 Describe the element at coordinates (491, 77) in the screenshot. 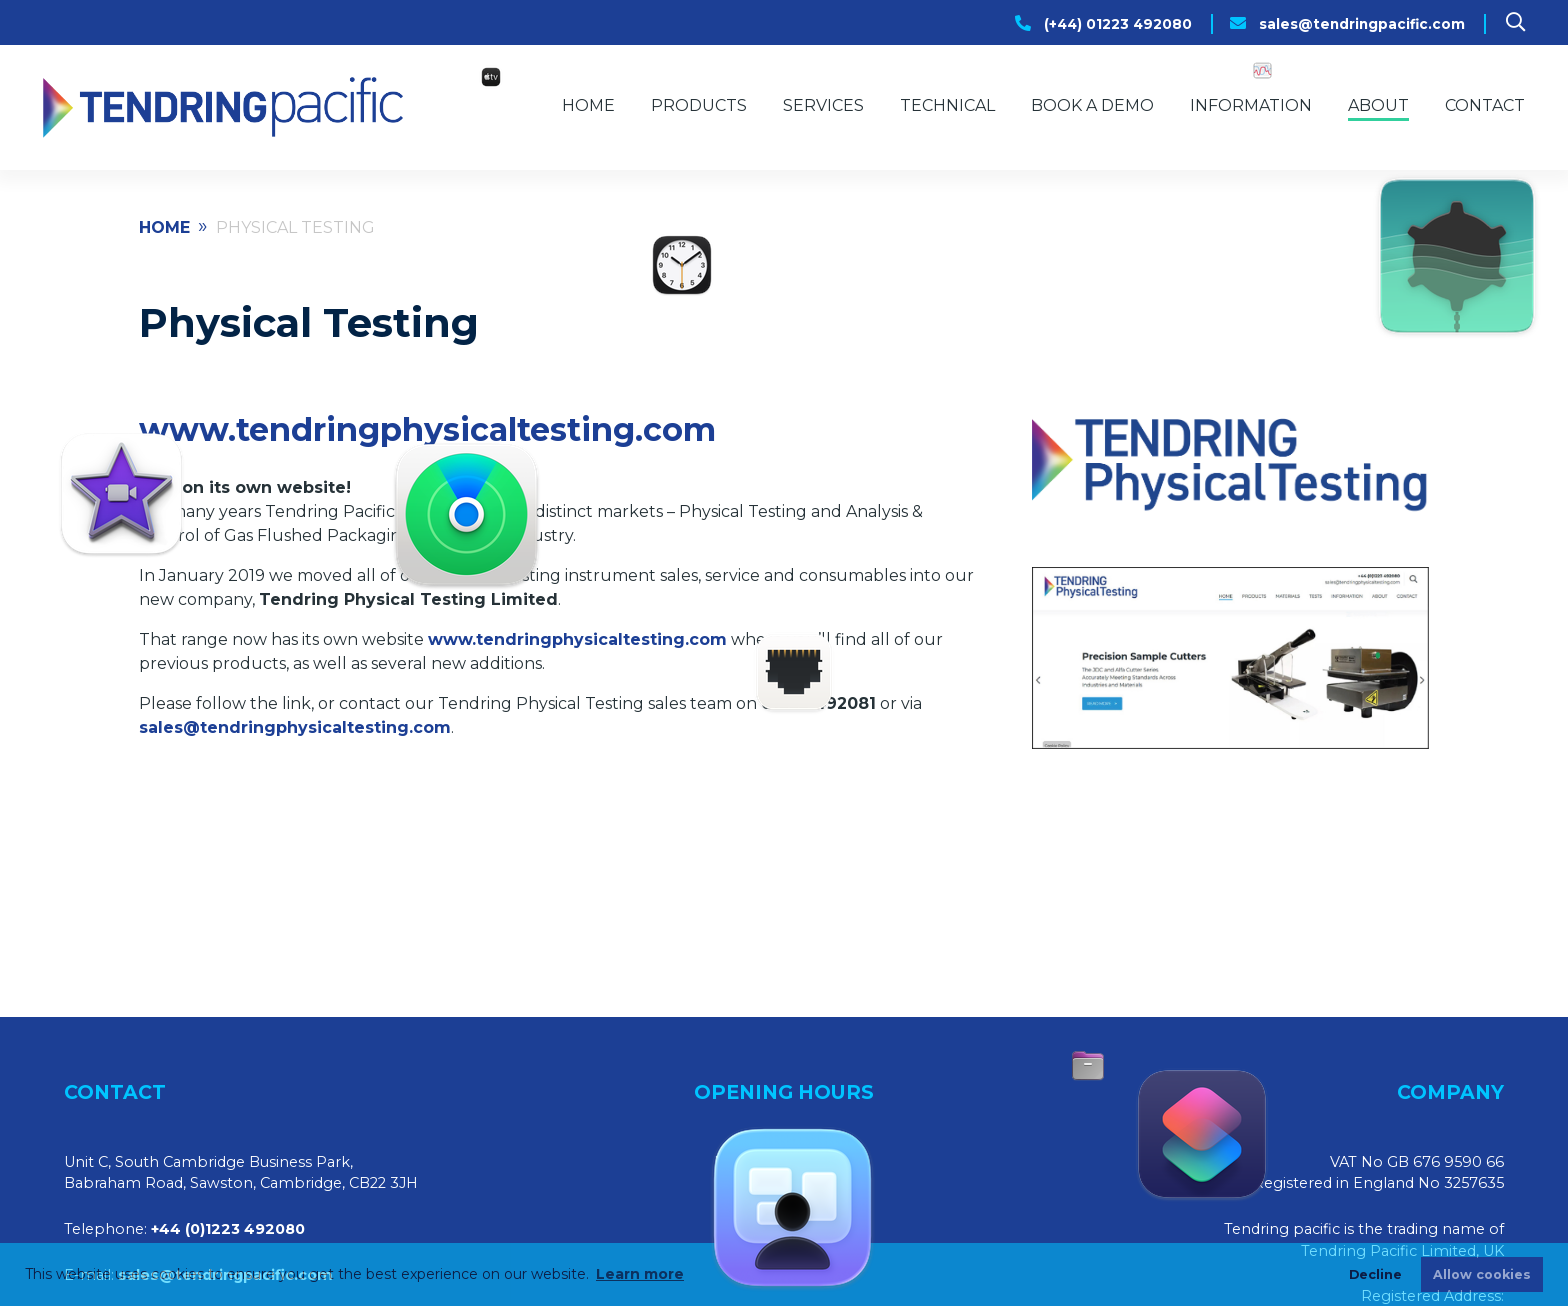

I see `open the Apple TV app` at that location.